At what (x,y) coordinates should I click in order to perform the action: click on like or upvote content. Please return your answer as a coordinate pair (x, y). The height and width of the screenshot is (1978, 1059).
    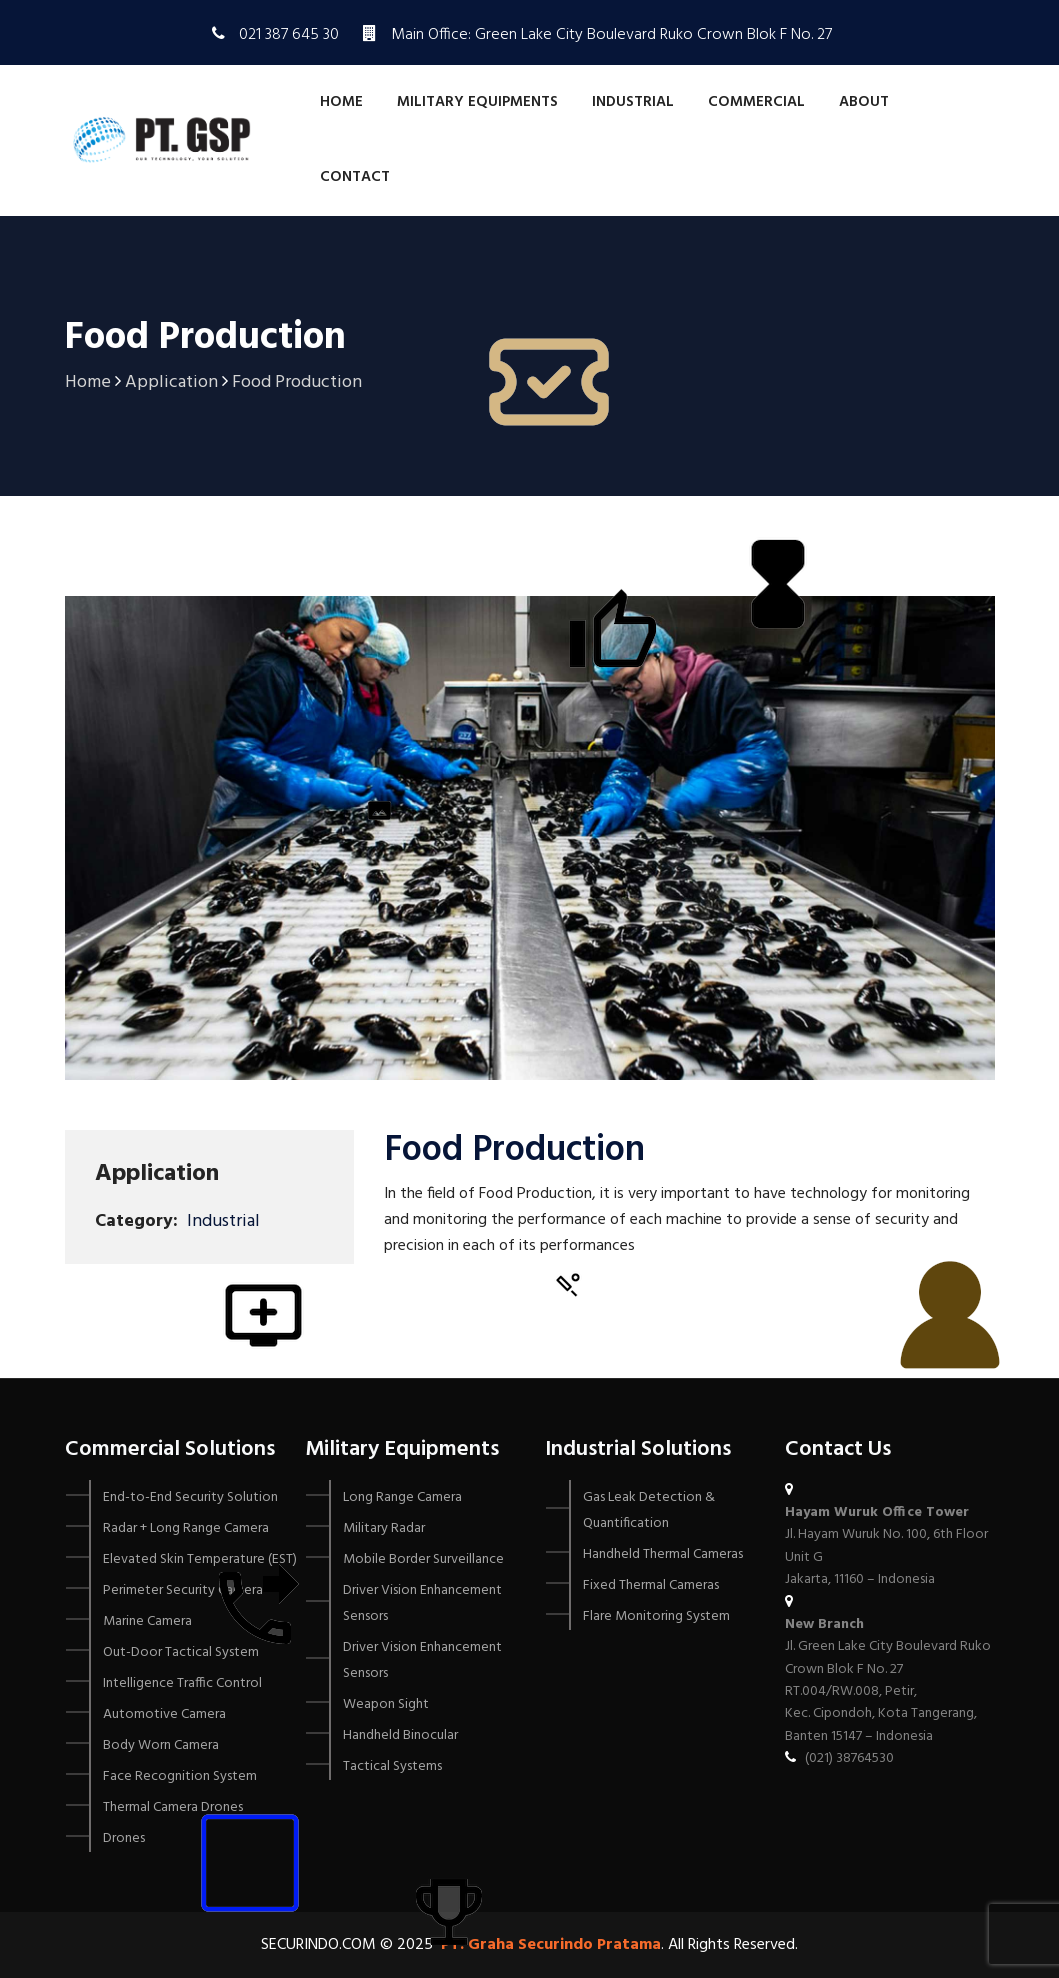
    Looking at the image, I should click on (613, 632).